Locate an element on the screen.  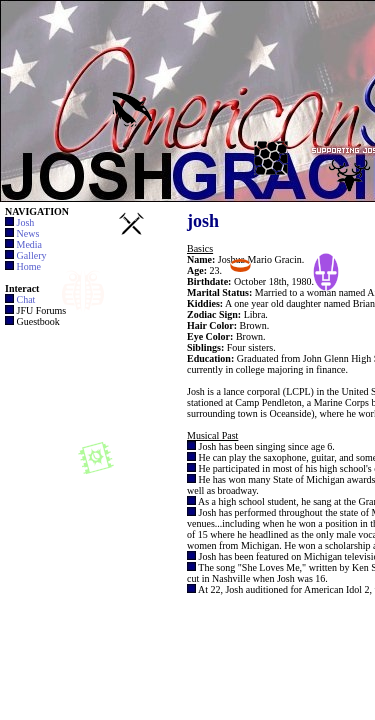
indicates CPU or processor damage is located at coordinates (96, 458).